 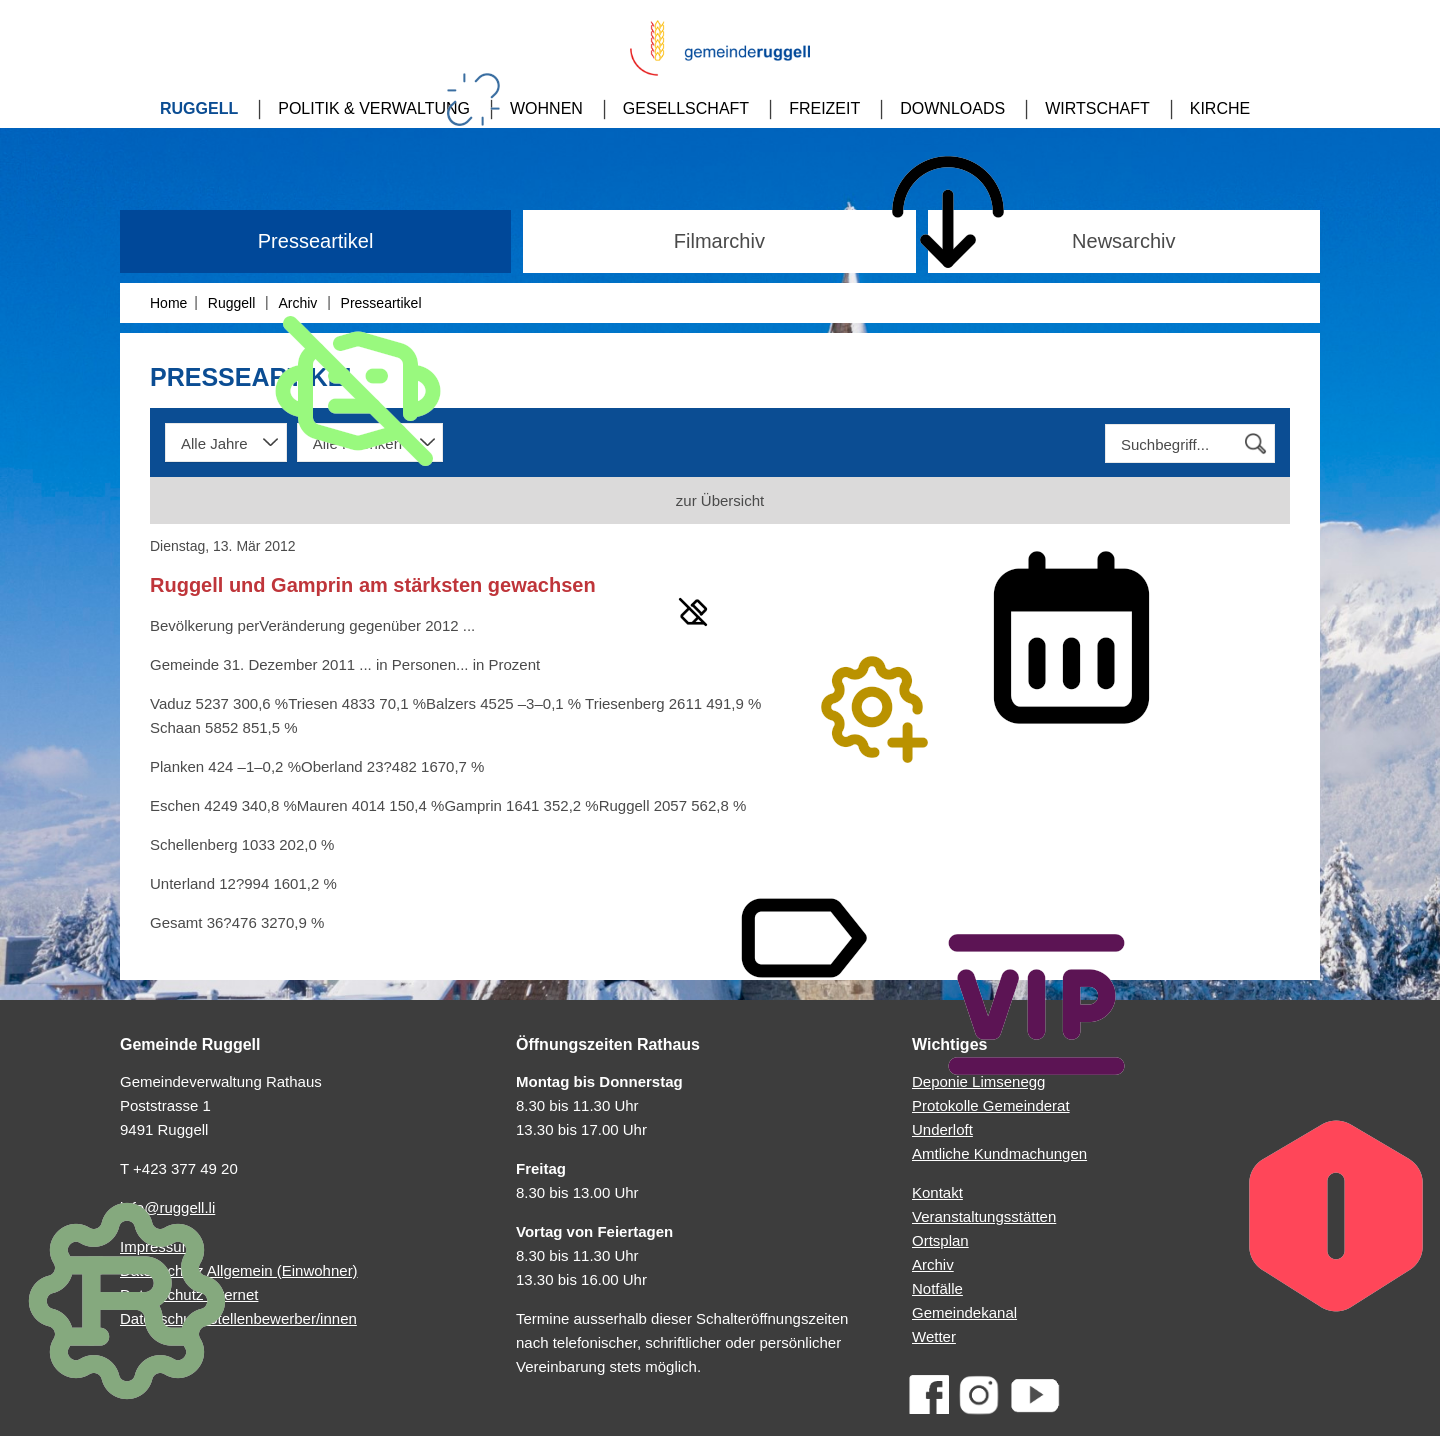 What do you see at coordinates (948, 212) in the screenshot?
I see `download or save content from the cloud` at bounding box center [948, 212].